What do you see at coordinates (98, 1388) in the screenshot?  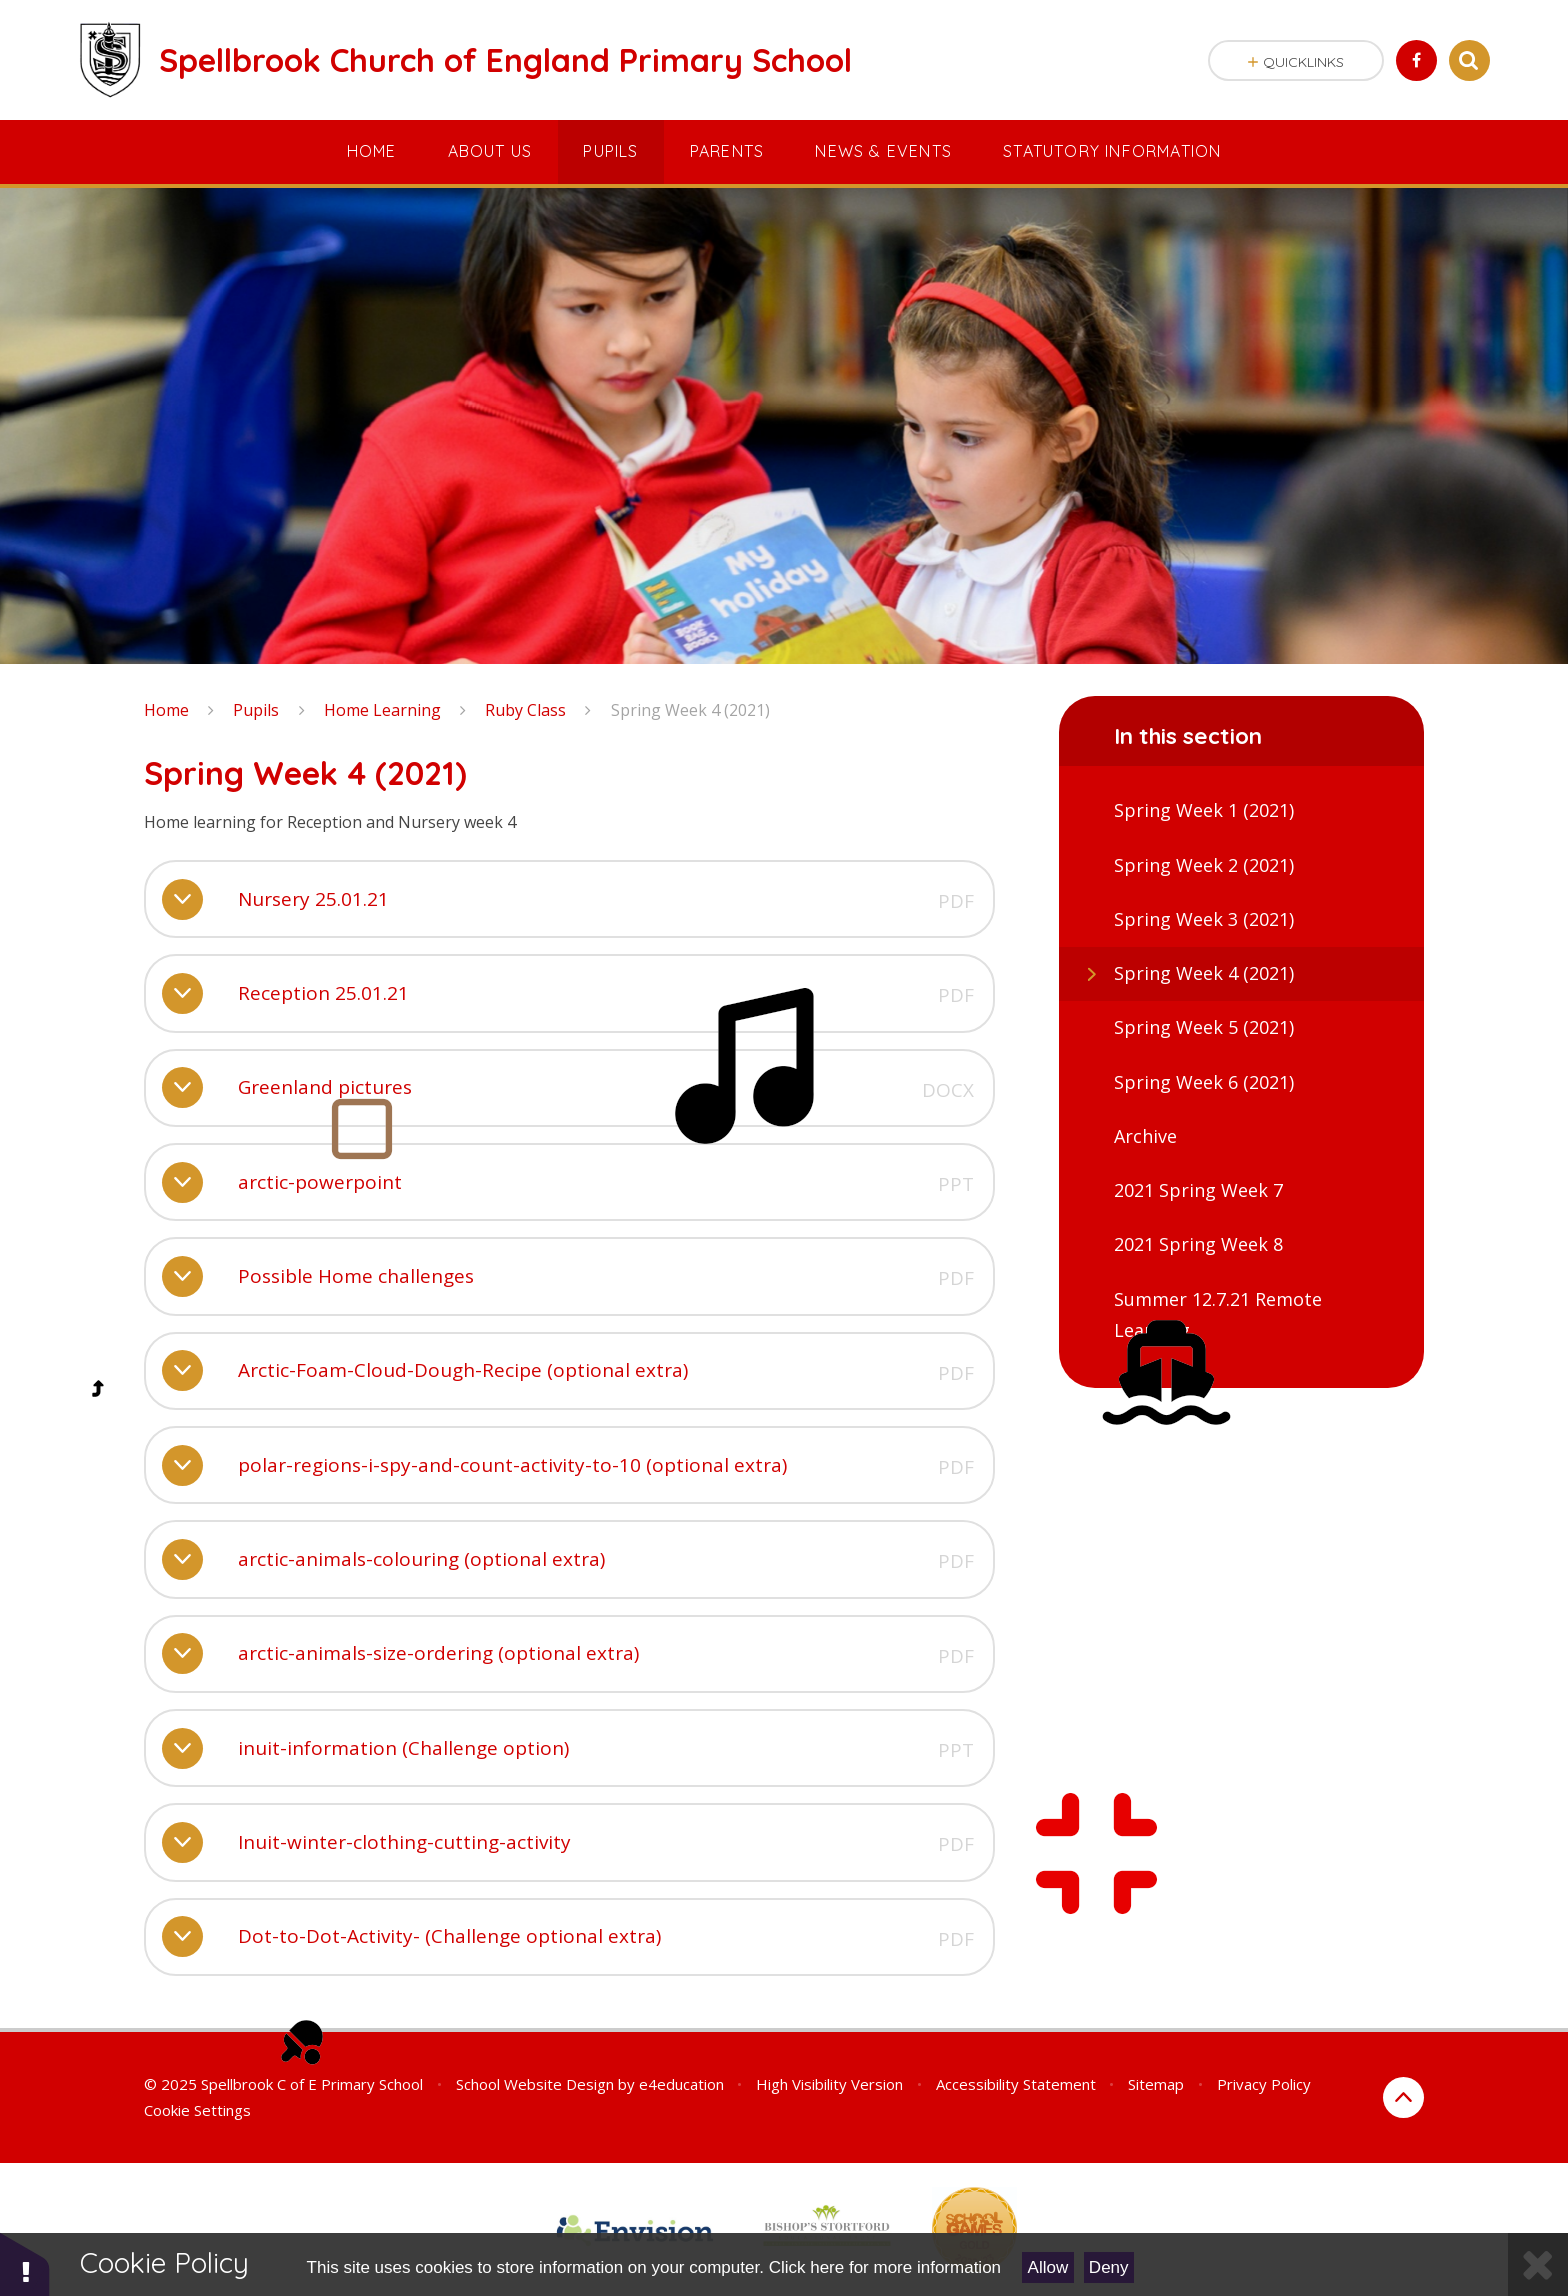 I see `turn right then continue forward` at bounding box center [98, 1388].